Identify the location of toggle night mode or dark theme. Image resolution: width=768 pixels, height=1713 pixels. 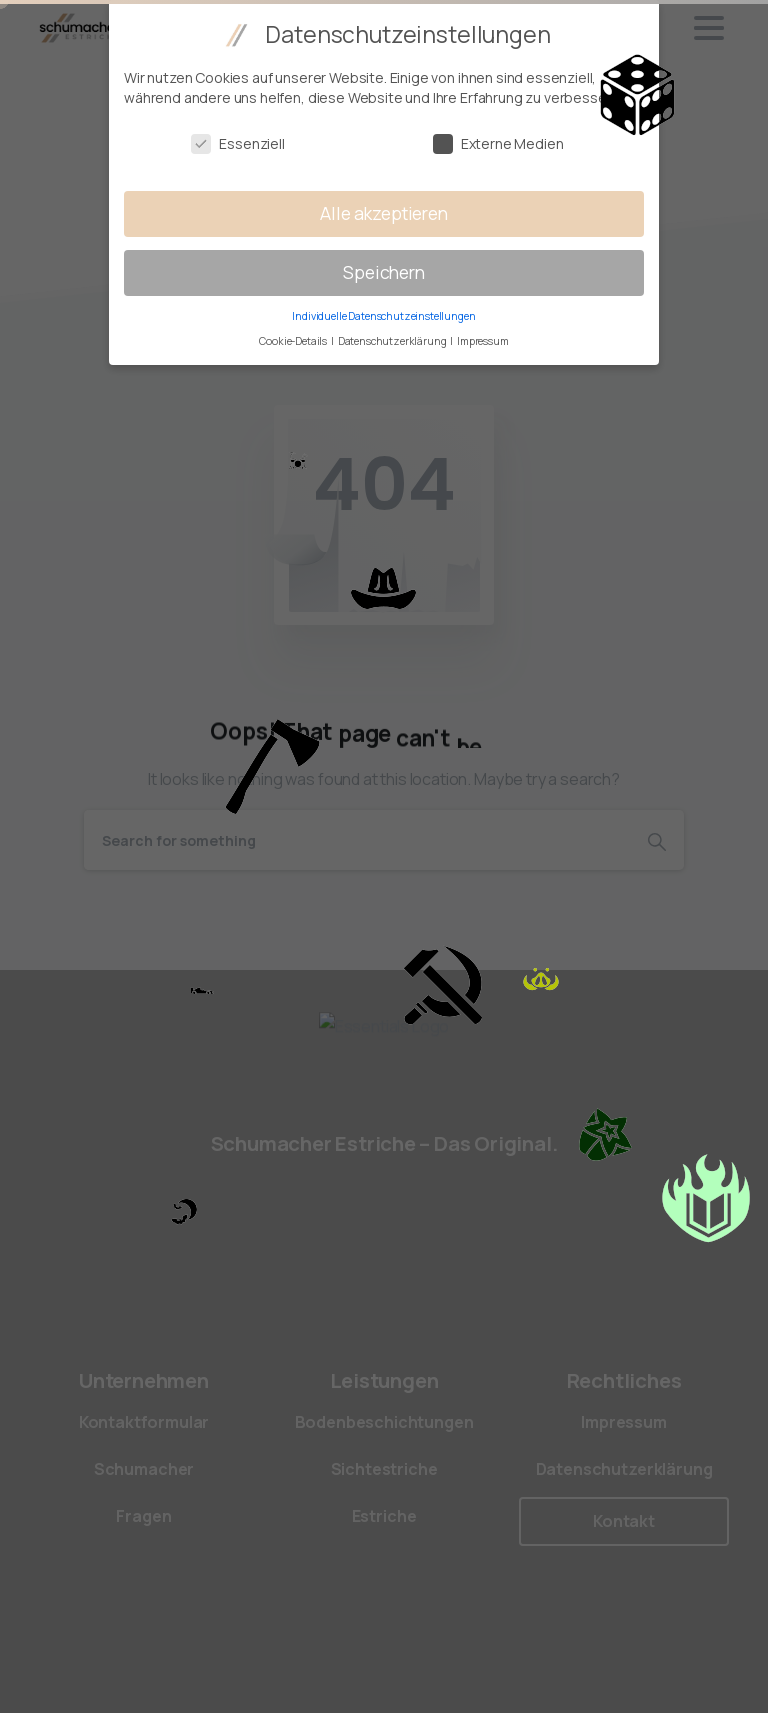
(184, 1212).